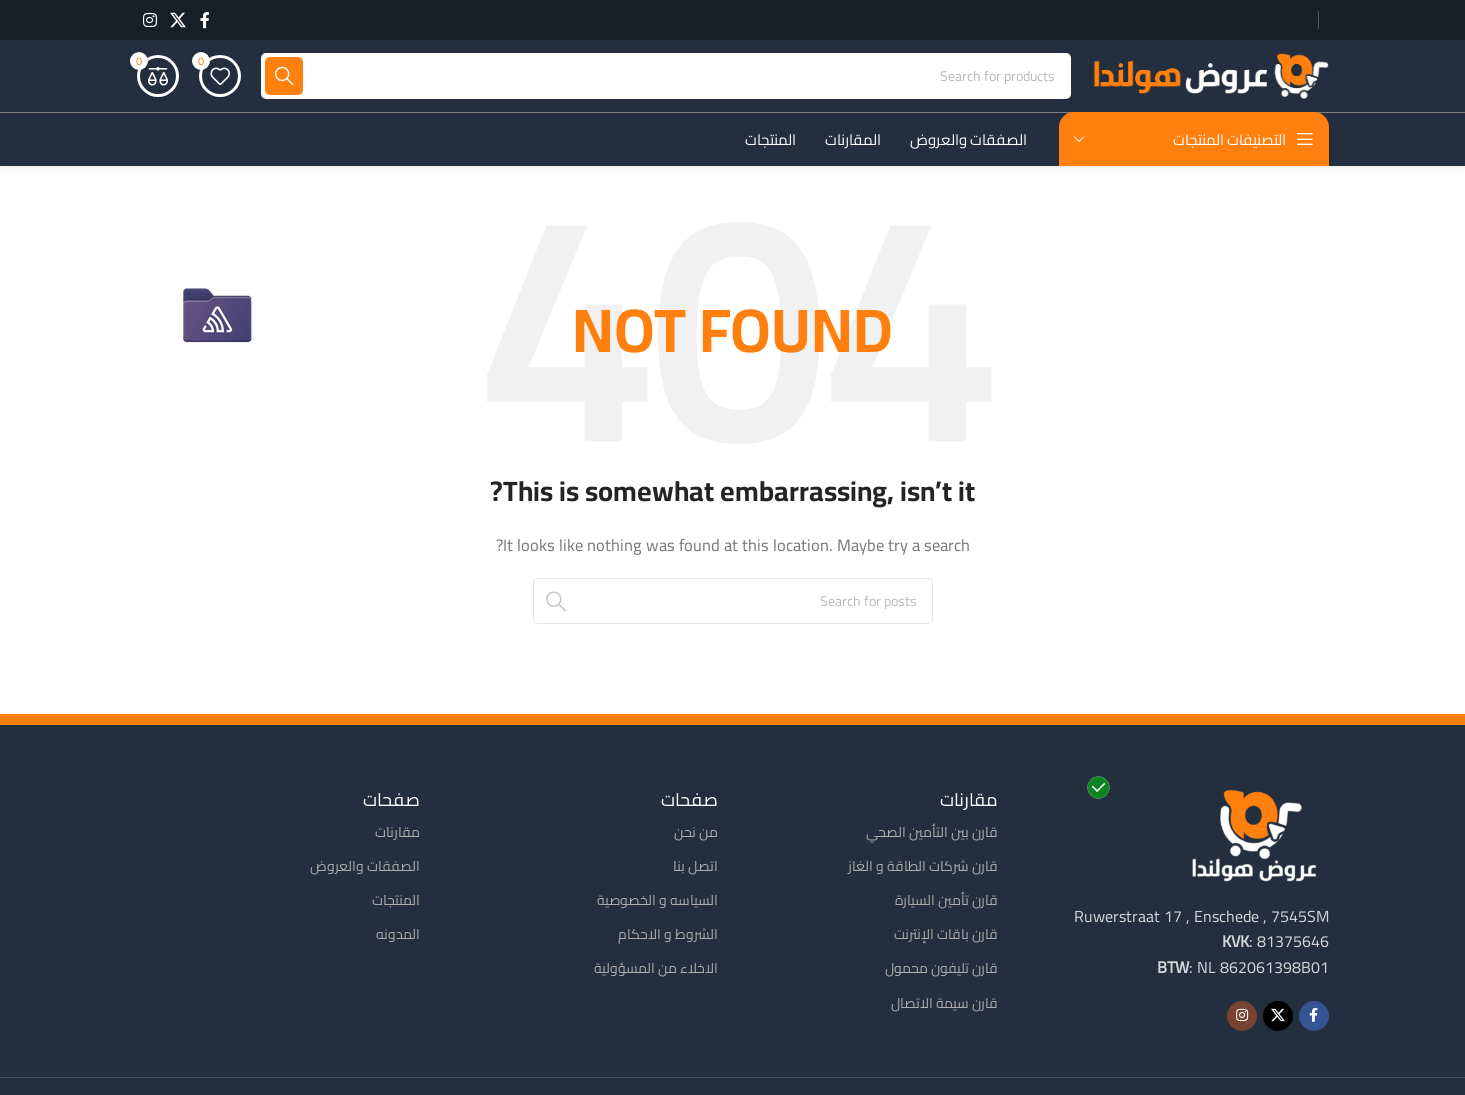 The width and height of the screenshot is (1465, 1095). What do you see at coordinates (217, 317) in the screenshot?
I see `folder containing sentry error monitoring projects` at bounding box center [217, 317].